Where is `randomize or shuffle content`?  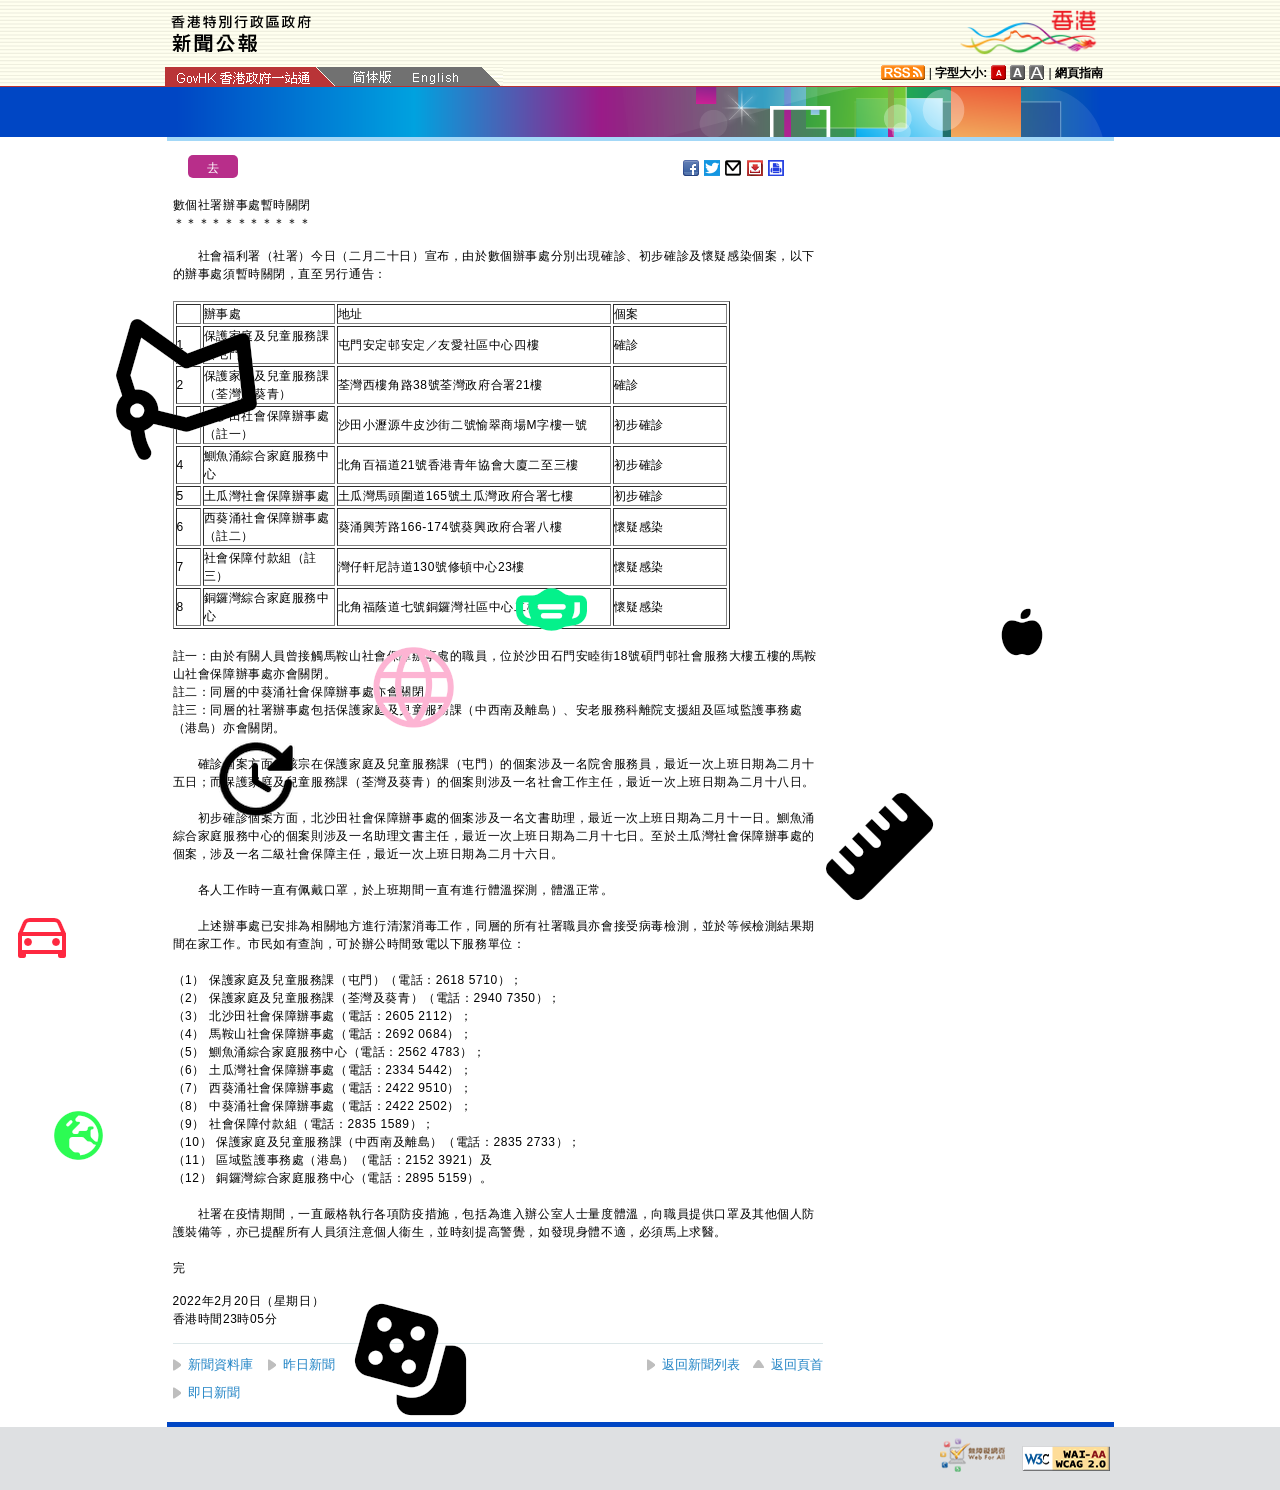 randomize or shuffle content is located at coordinates (410, 1359).